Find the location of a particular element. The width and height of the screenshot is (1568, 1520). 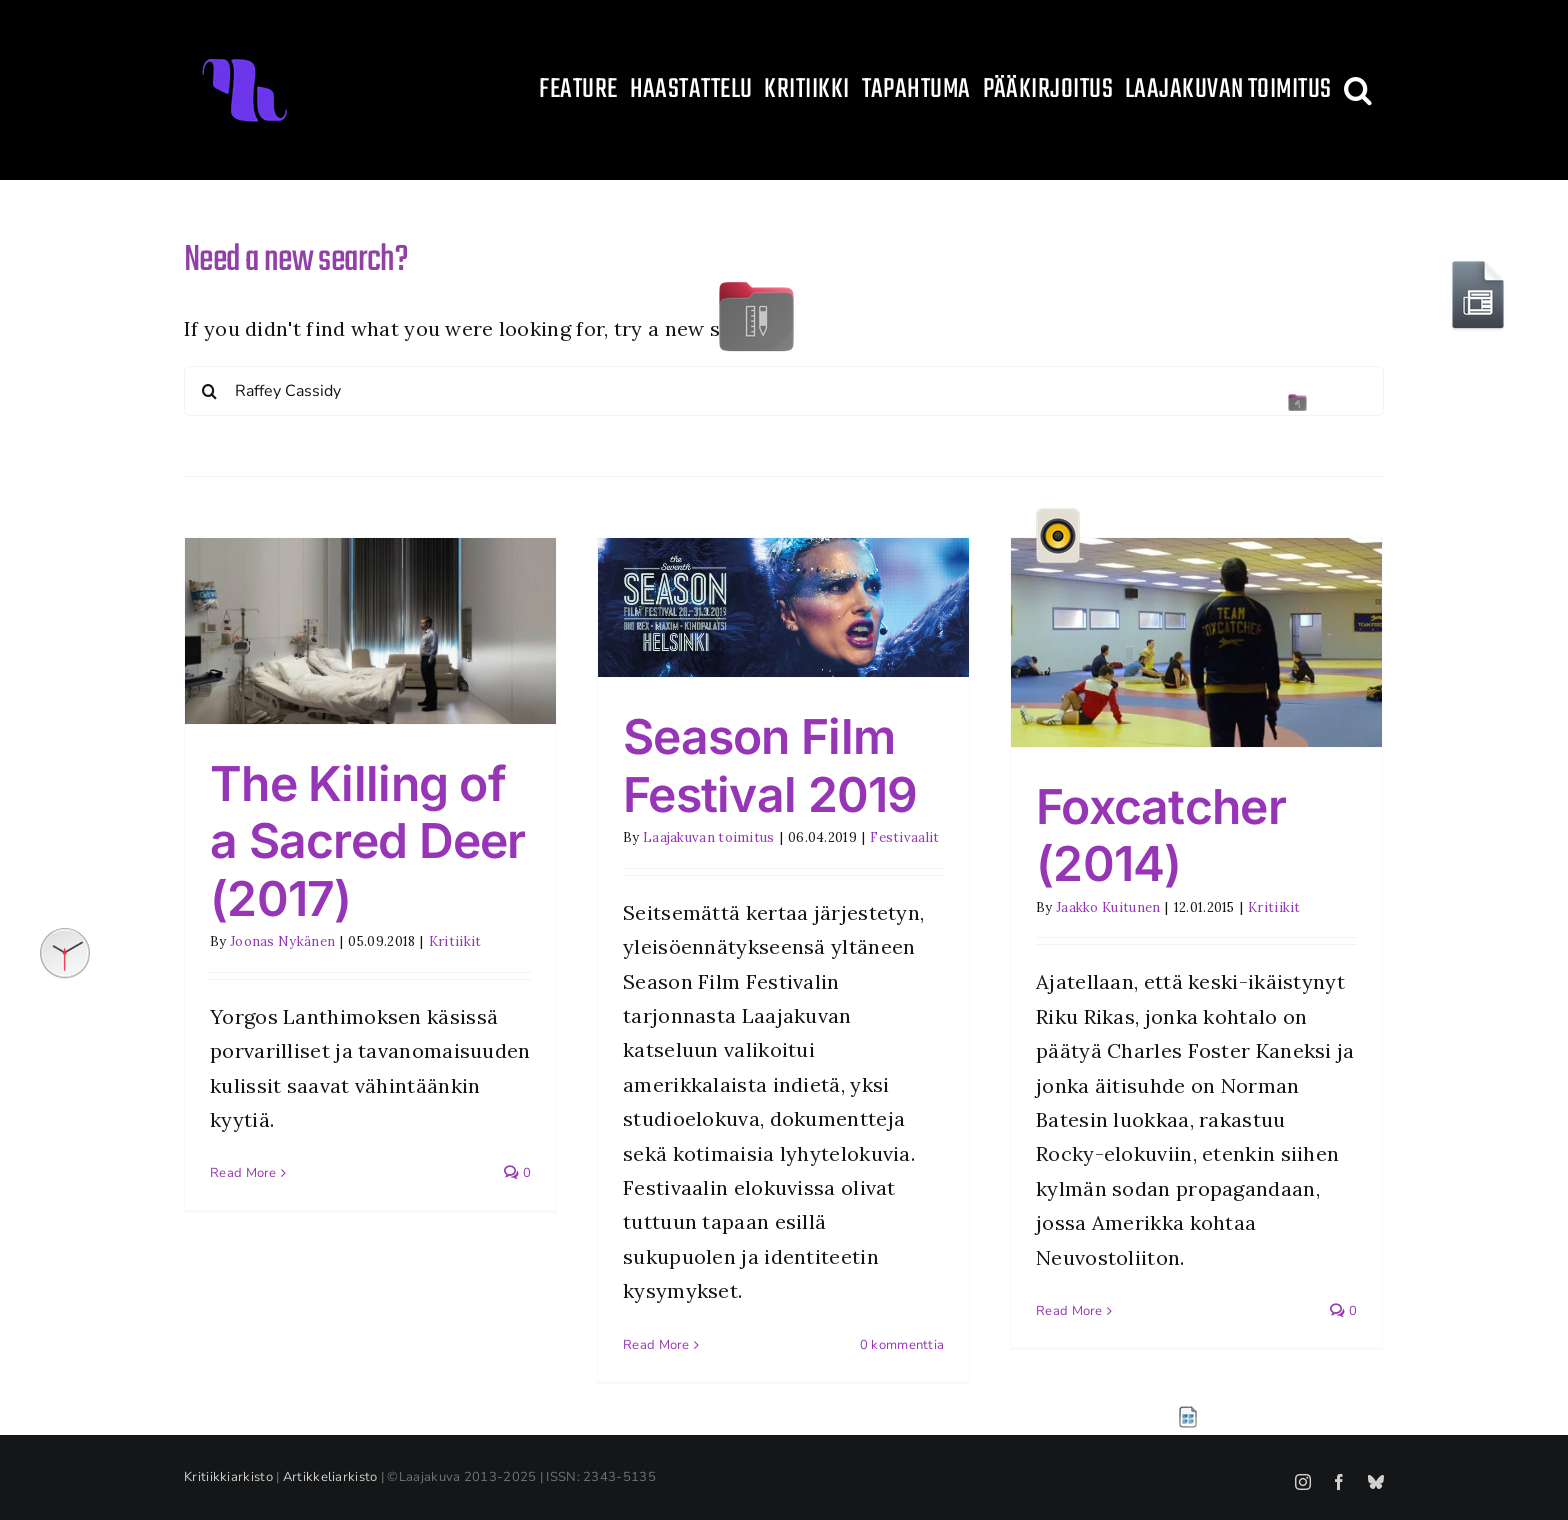

open templates folder is located at coordinates (756, 316).